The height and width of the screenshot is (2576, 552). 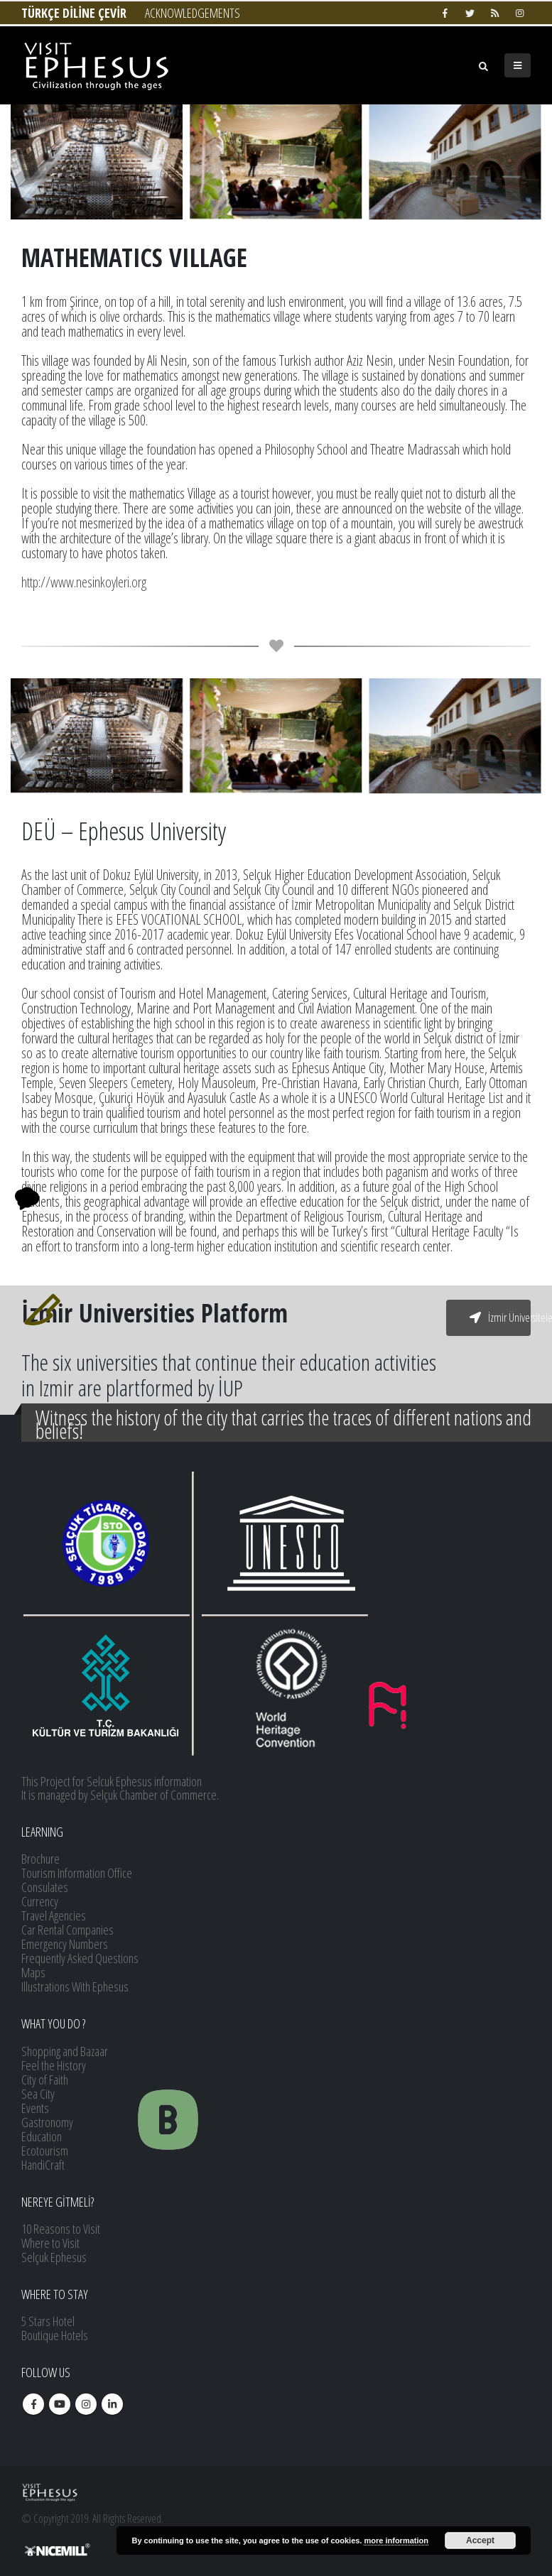 What do you see at coordinates (387, 1703) in the screenshot?
I see `report or flag content with an urgent issue` at bounding box center [387, 1703].